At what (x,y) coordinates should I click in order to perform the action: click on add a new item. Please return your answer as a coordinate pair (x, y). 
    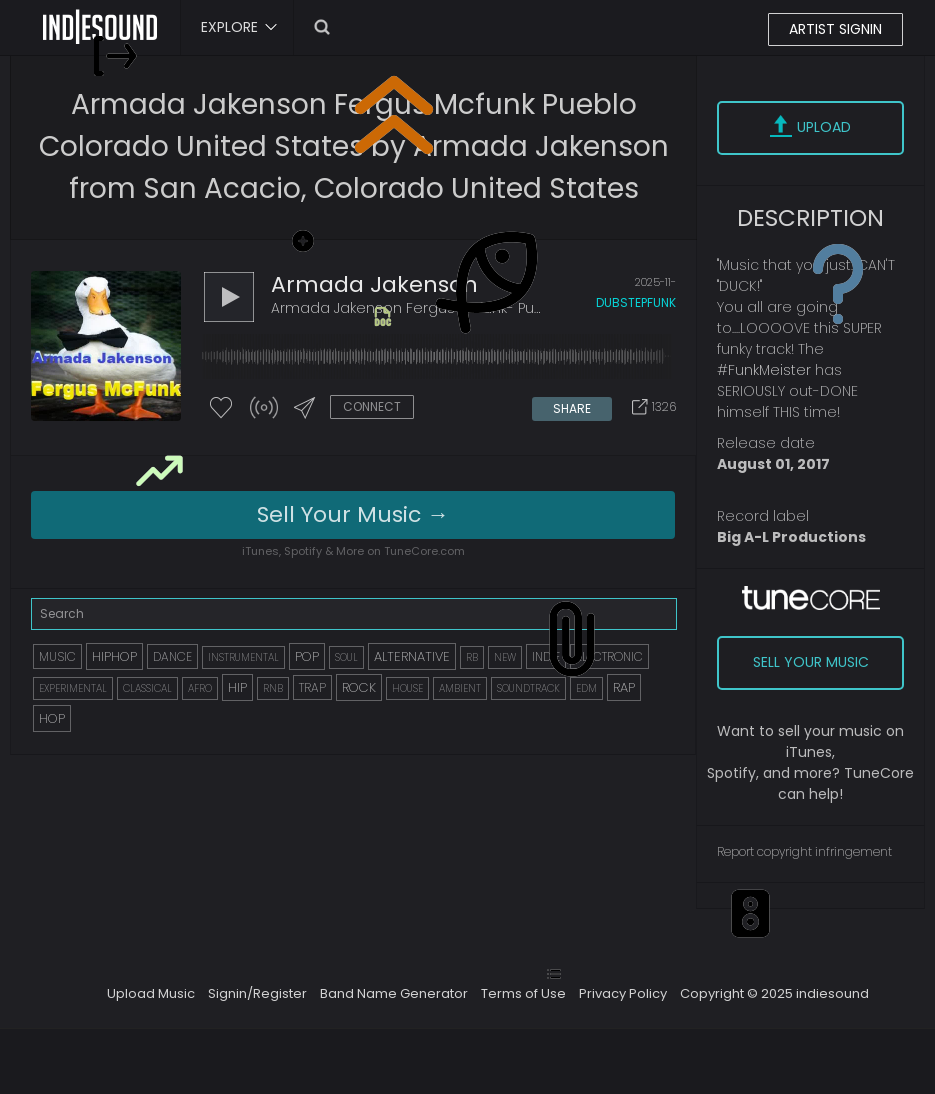
    Looking at the image, I should click on (303, 241).